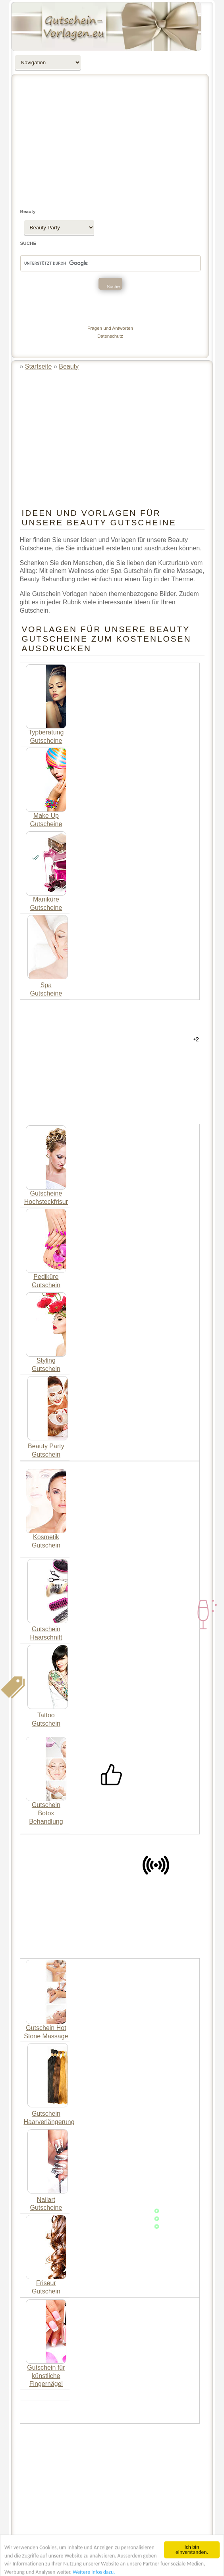 This screenshot has height=2576, width=224. Describe the element at coordinates (196, 1039) in the screenshot. I see `increase exposure by 2 stops` at that location.